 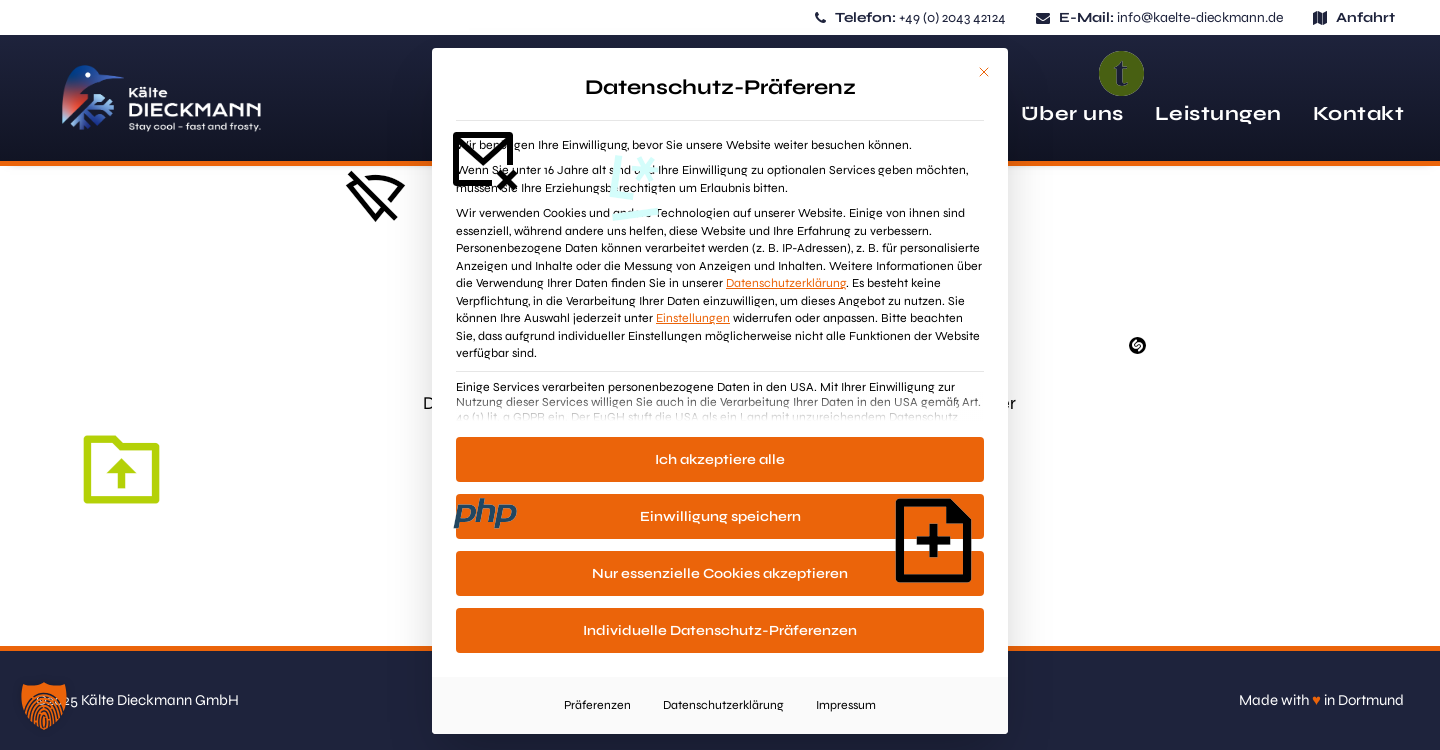 What do you see at coordinates (485, 515) in the screenshot?
I see `indicates PHP programming language or technology` at bounding box center [485, 515].